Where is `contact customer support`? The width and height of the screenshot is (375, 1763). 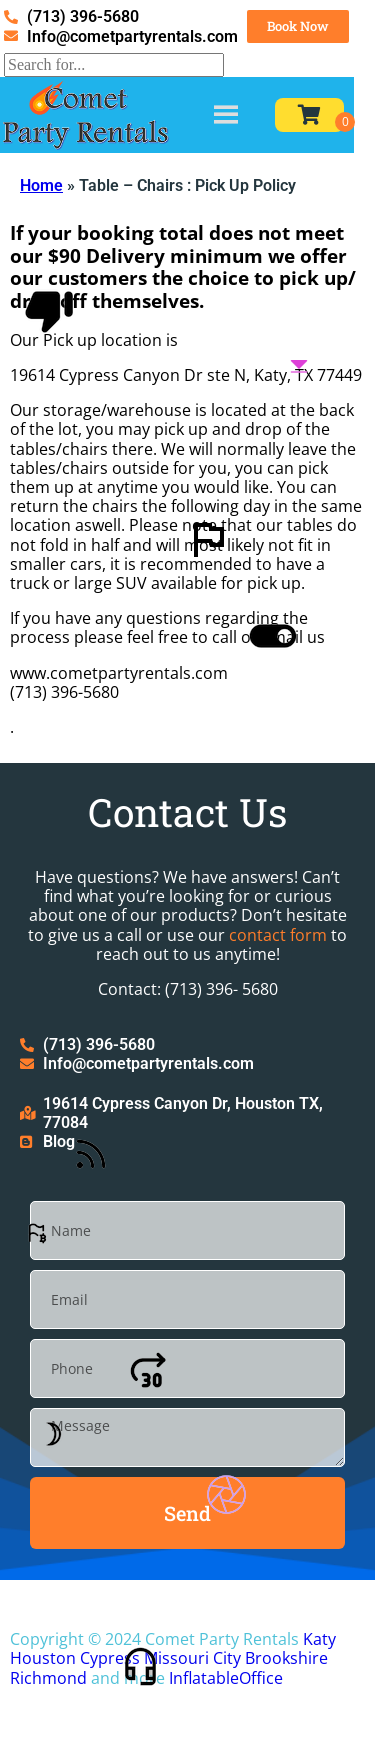 contact customer support is located at coordinates (140, 1666).